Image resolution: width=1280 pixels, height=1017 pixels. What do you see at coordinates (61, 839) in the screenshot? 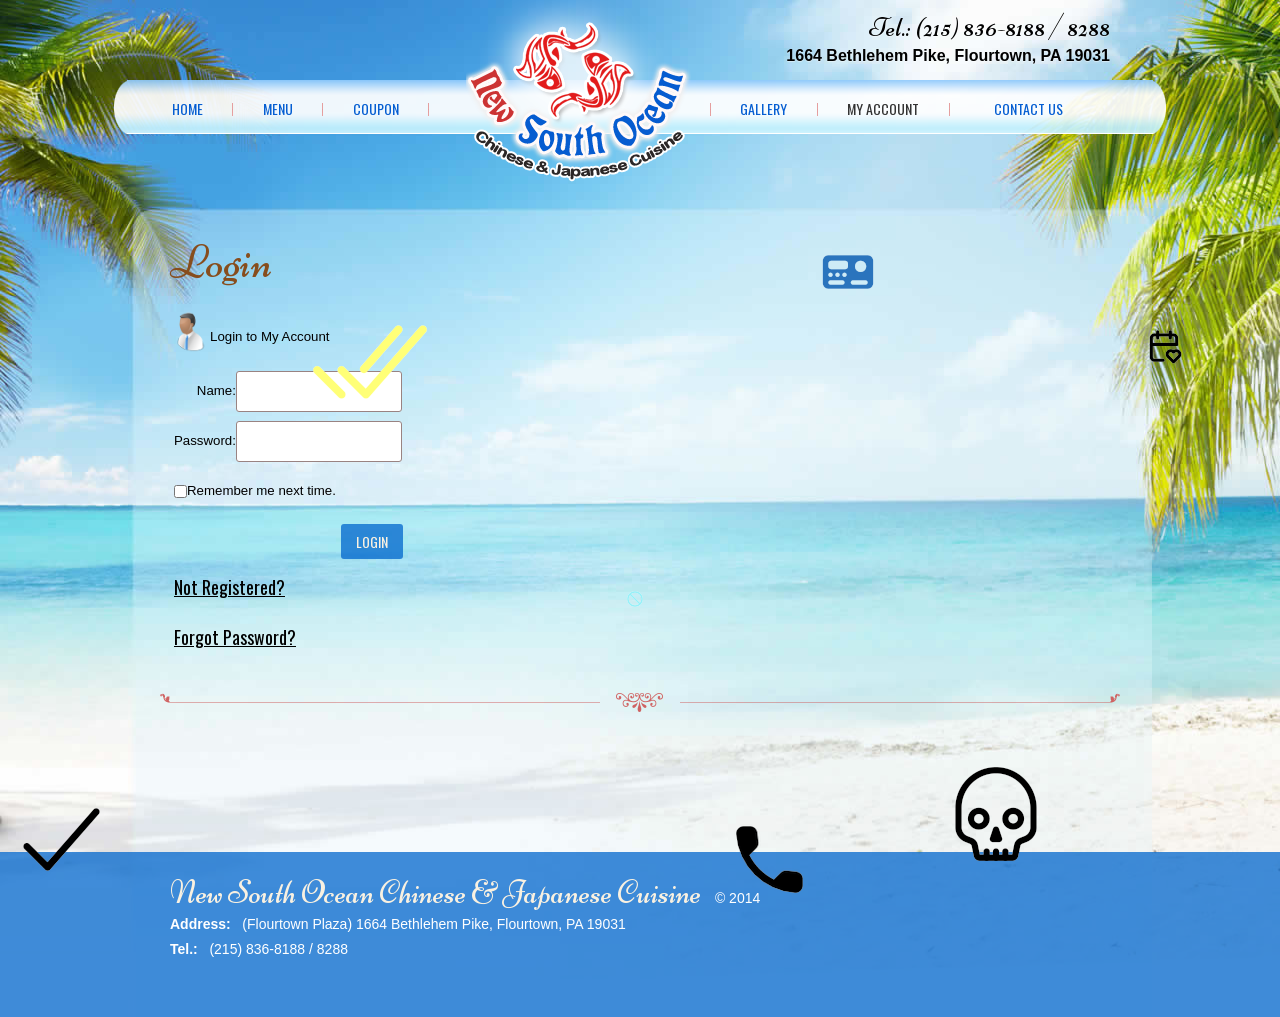
I see `confirm or submit an action` at bounding box center [61, 839].